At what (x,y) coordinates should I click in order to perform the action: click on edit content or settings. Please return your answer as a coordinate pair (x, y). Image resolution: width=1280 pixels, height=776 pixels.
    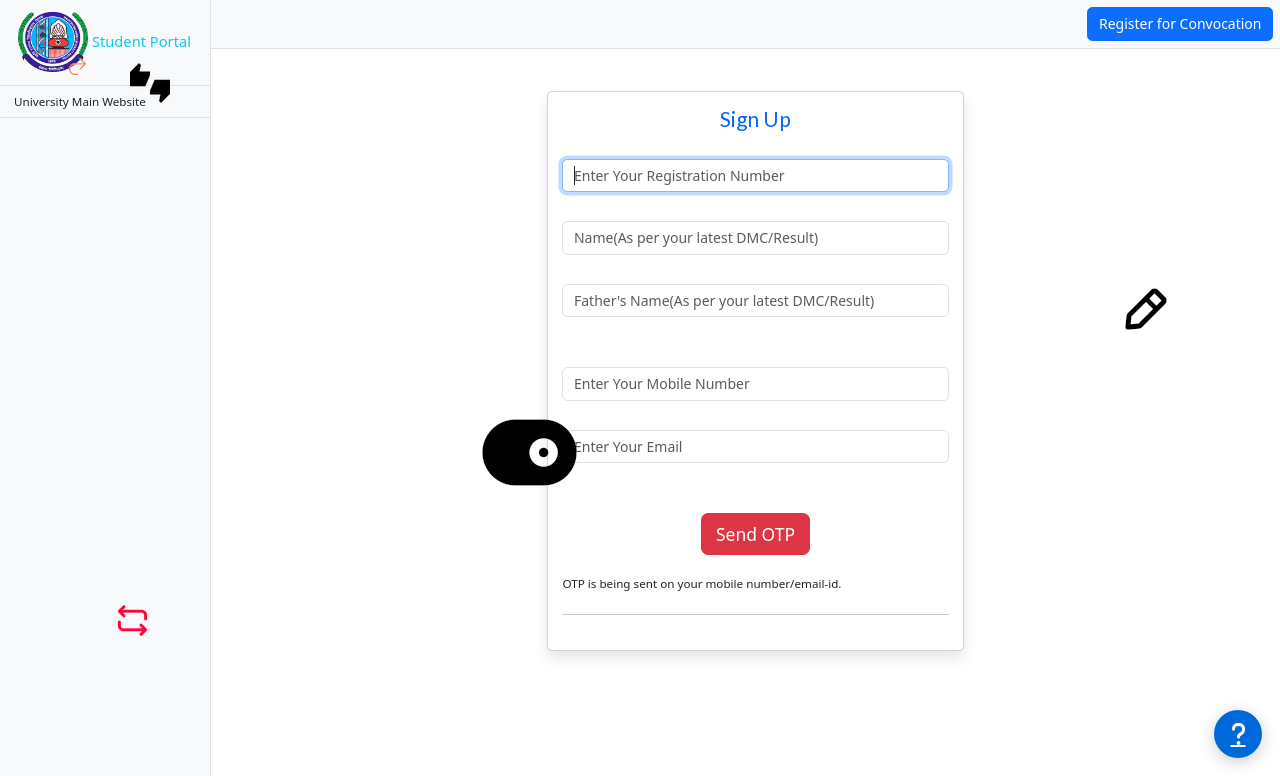
    Looking at the image, I should click on (1146, 309).